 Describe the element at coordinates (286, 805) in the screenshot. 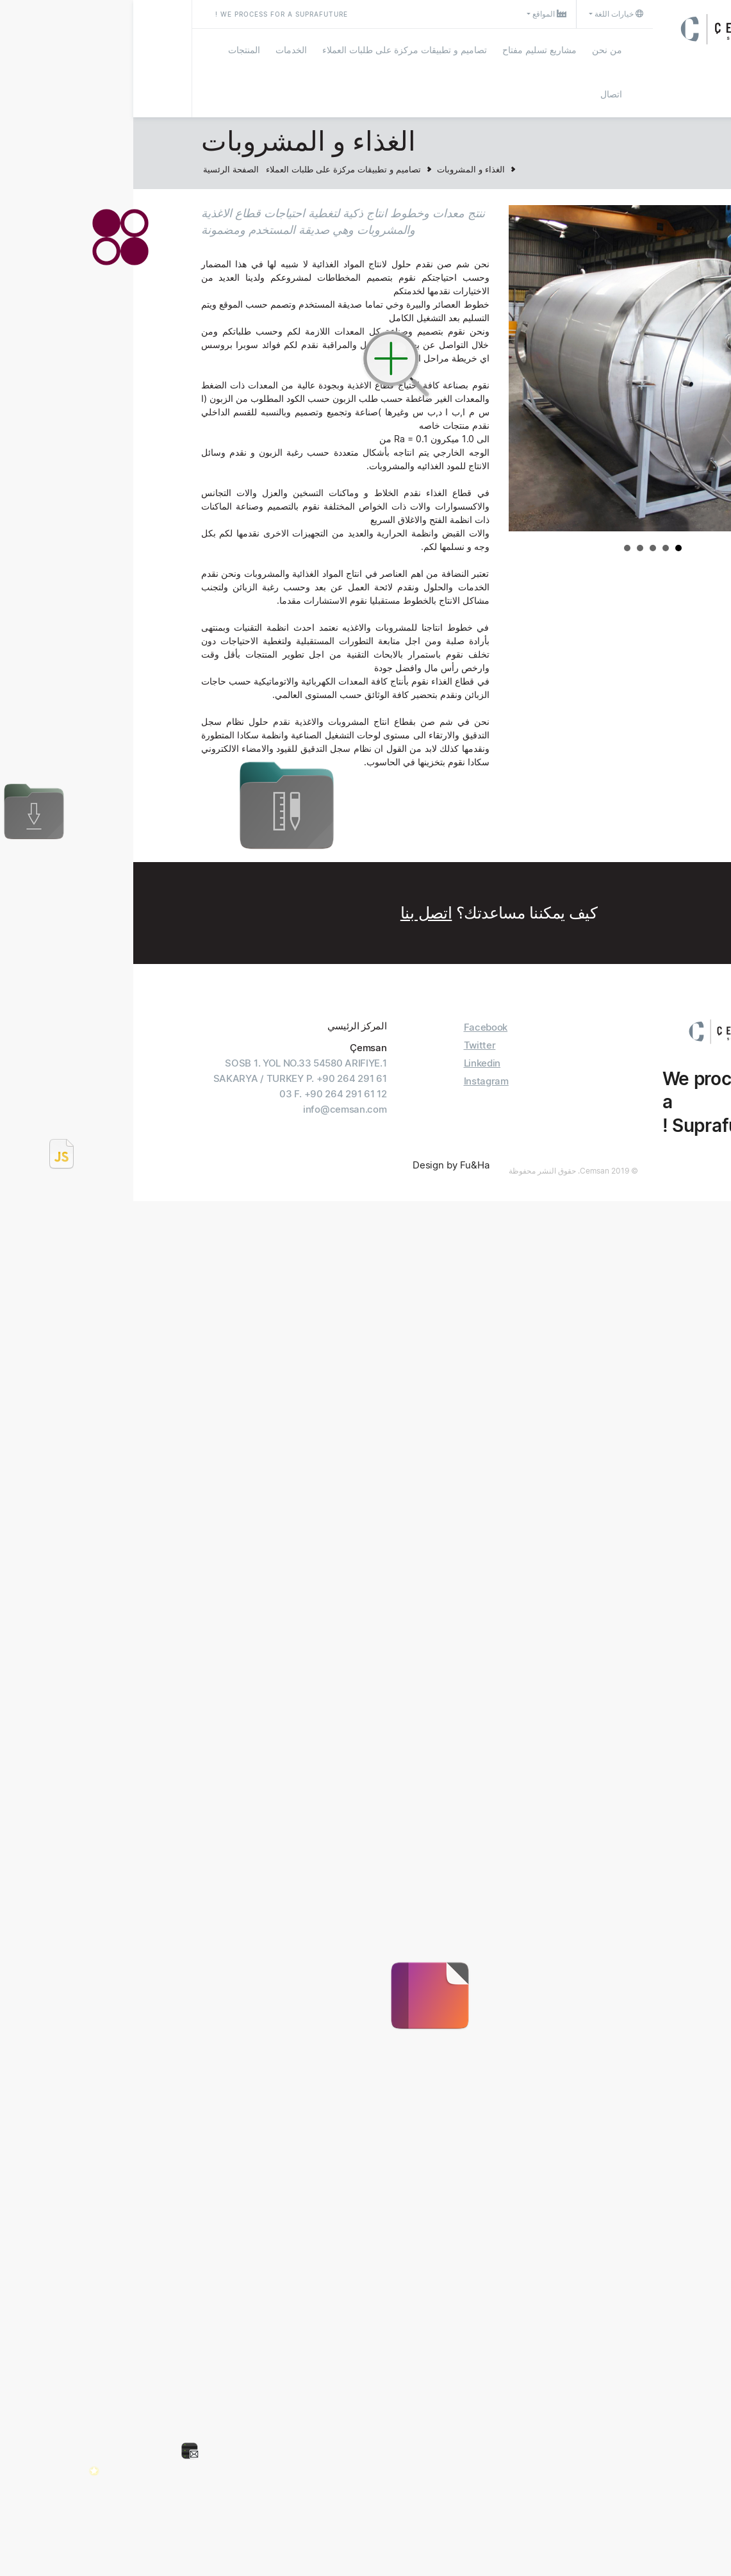

I see `open templates folder` at that location.